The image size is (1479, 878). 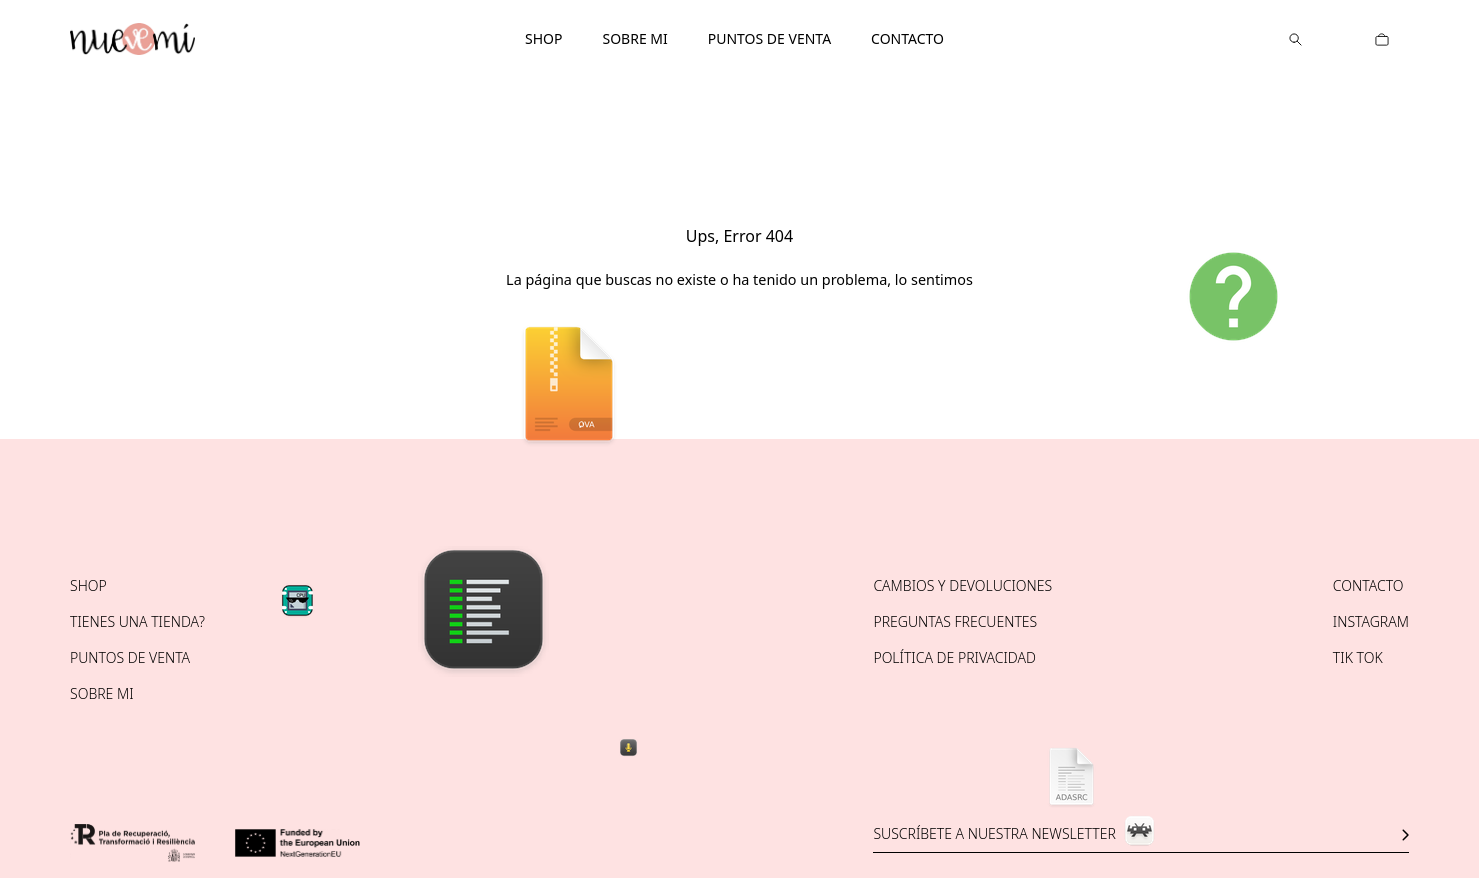 I want to click on access startup disk and boot preferences, so click(x=483, y=611).